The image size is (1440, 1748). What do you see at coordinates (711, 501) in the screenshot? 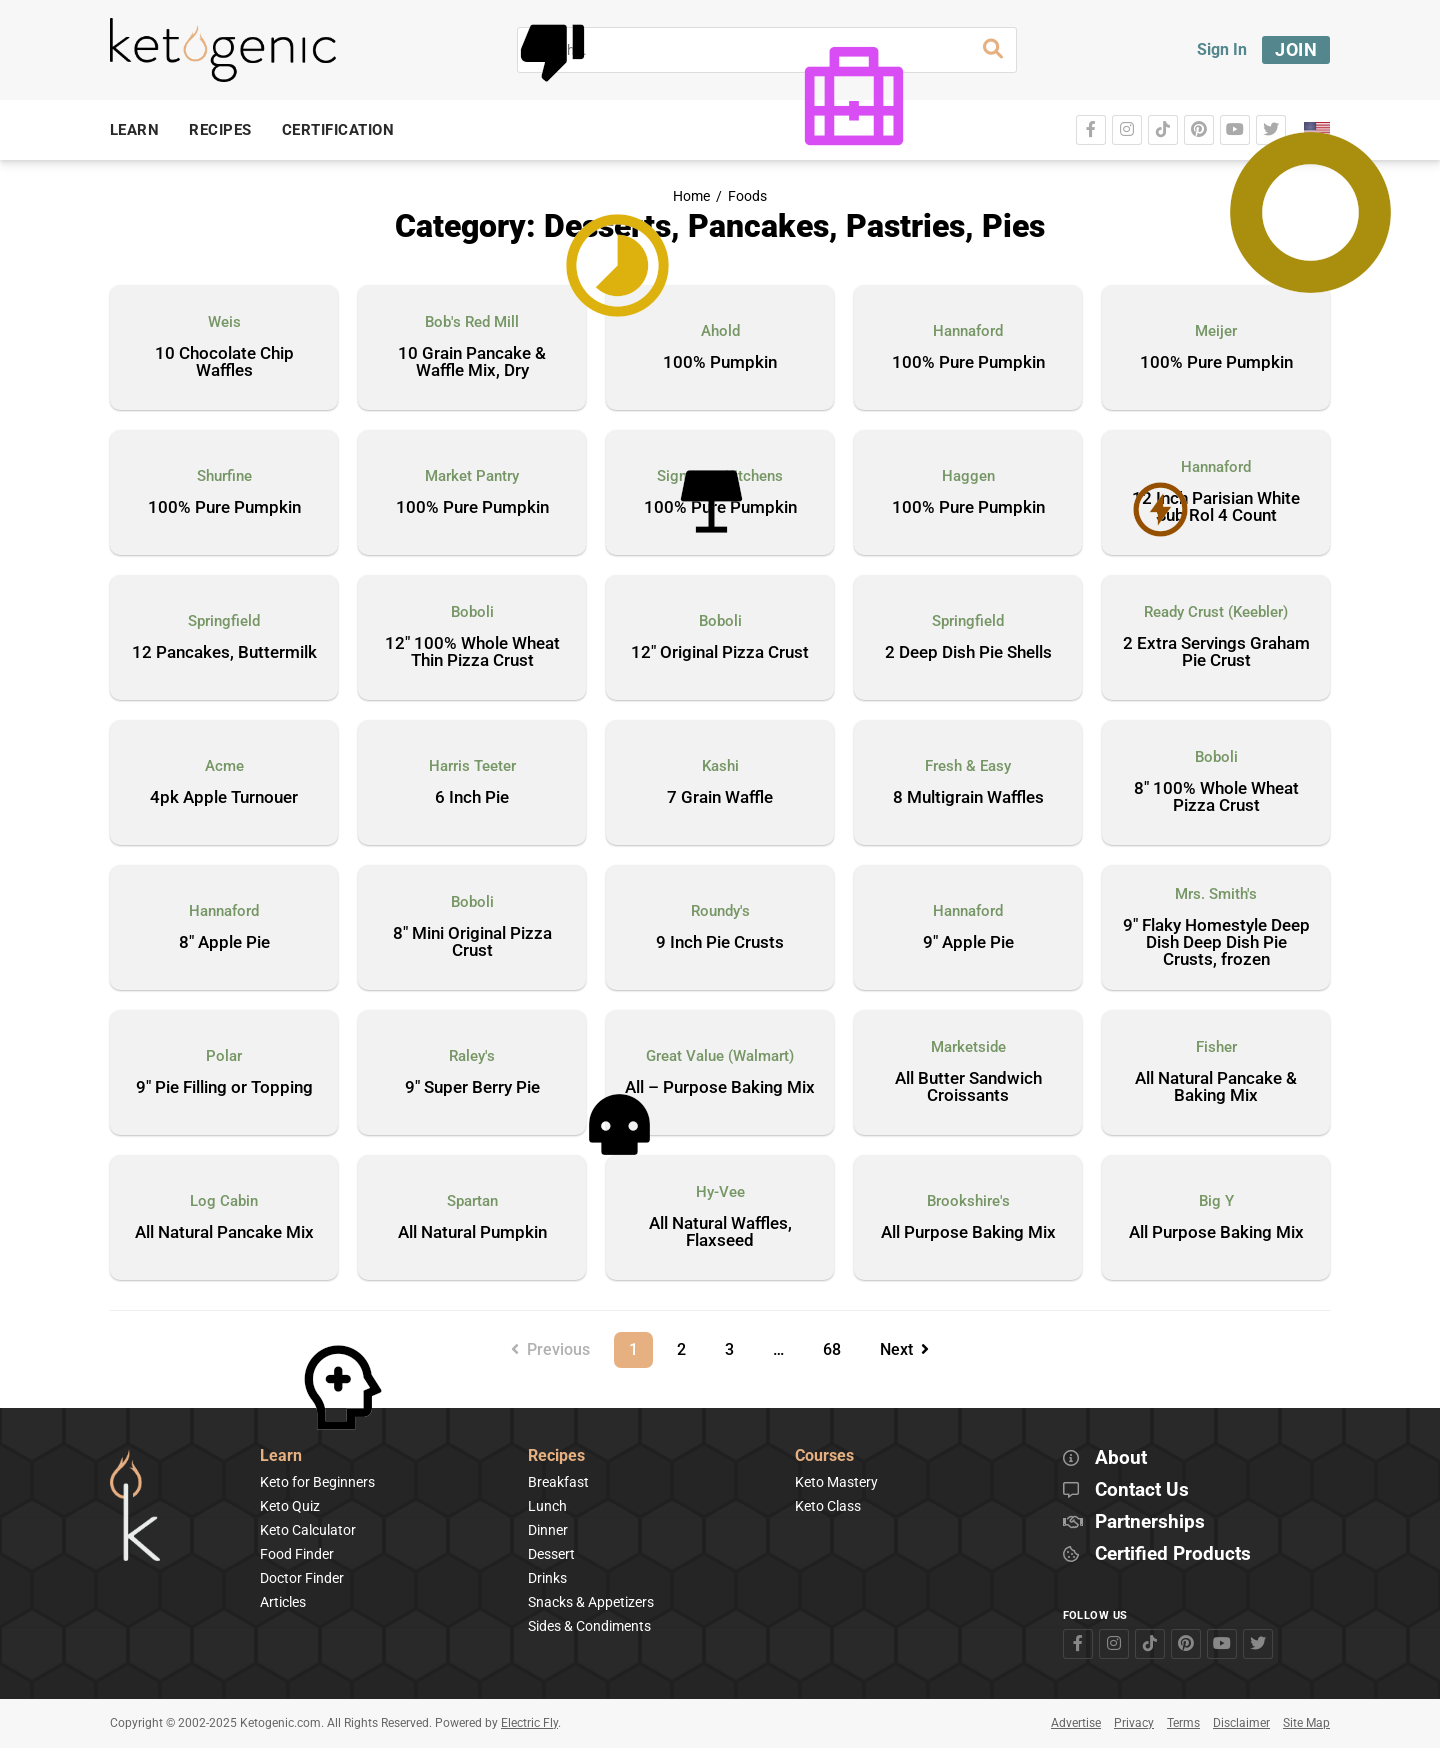
I see `open keynote presentation app` at bounding box center [711, 501].